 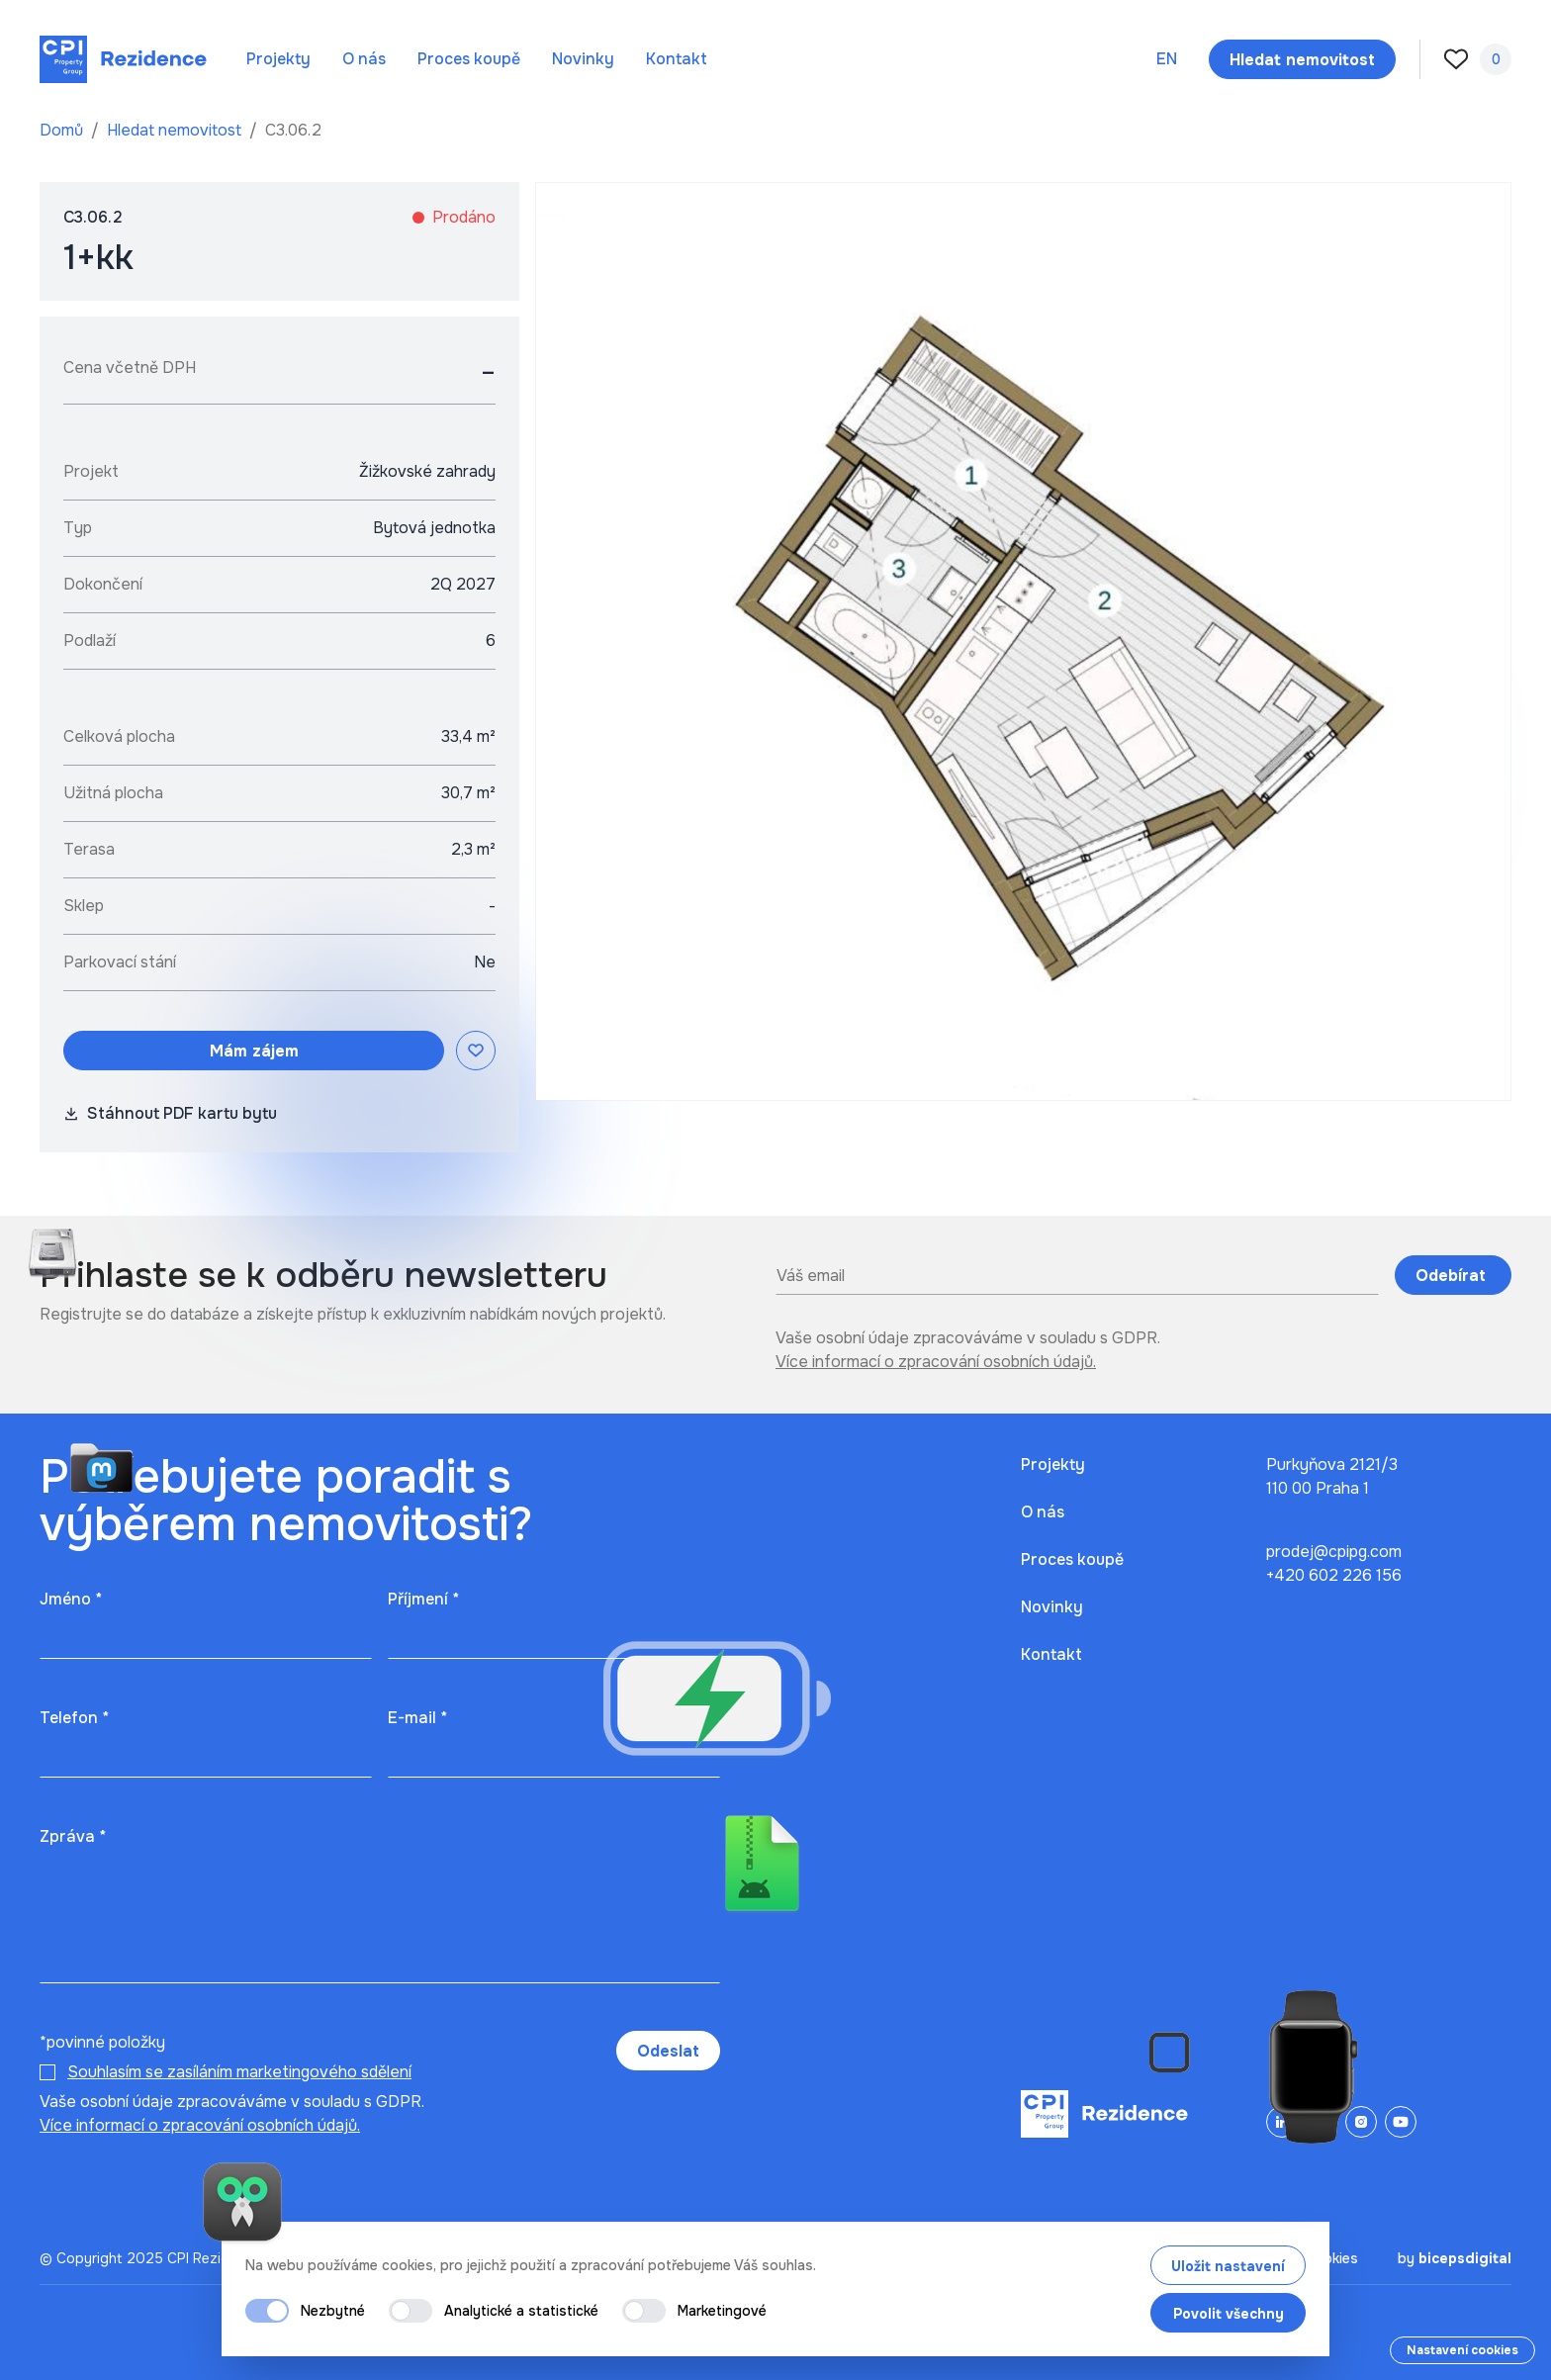 I want to click on an android application package file, so click(x=762, y=1865).